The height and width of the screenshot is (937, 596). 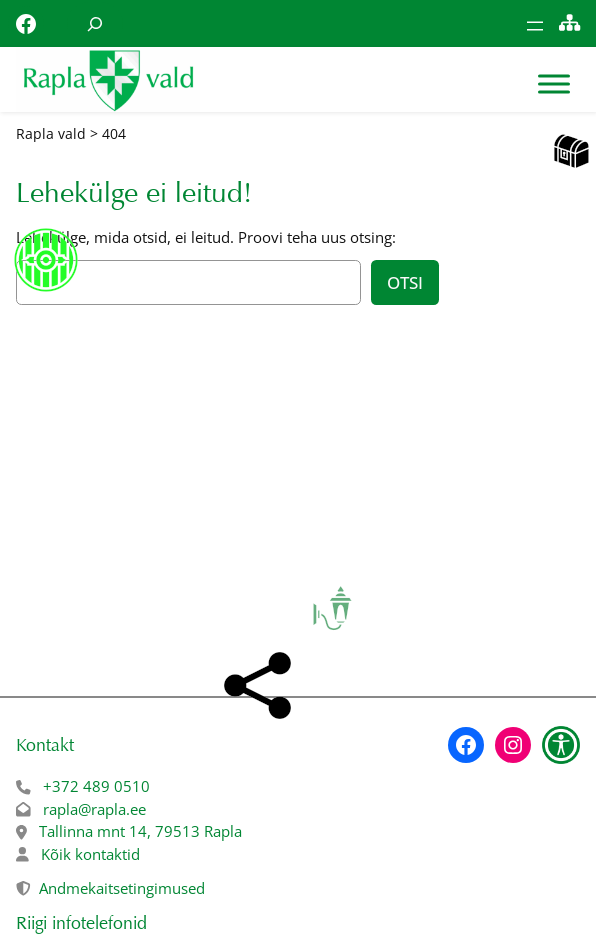 What do you see at coordinates (336, 608) in the screenshot?
I see `toggle wall light on or off` at bounding box center [336, 608].